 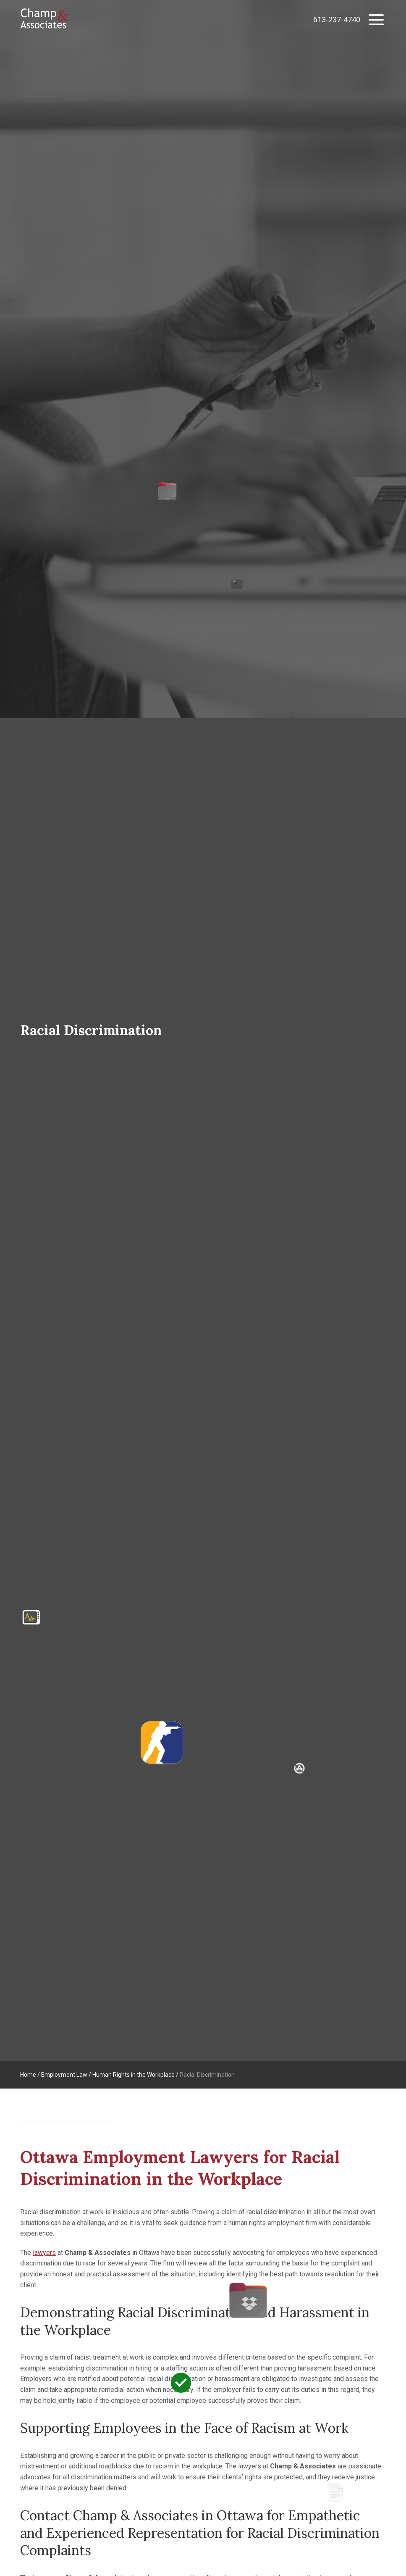 What do you see at coordinates (167, 490) in the screenshot?
I see `access a remote or network folder` at bounding box center [167, 490].